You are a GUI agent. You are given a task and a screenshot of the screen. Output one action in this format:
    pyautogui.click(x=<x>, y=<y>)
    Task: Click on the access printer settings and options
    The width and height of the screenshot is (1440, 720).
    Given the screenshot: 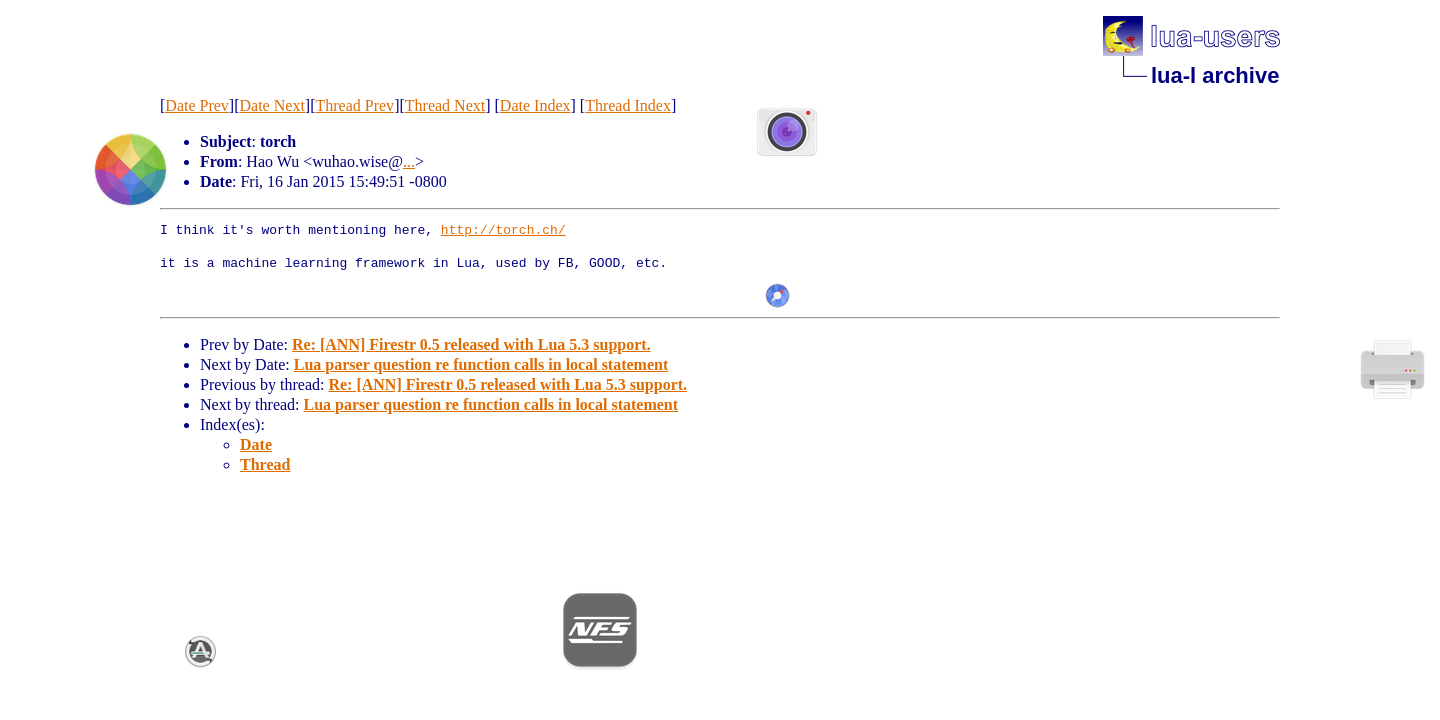 What is the action you would take?
    pyautogui.click(x=1392, y=369)
    